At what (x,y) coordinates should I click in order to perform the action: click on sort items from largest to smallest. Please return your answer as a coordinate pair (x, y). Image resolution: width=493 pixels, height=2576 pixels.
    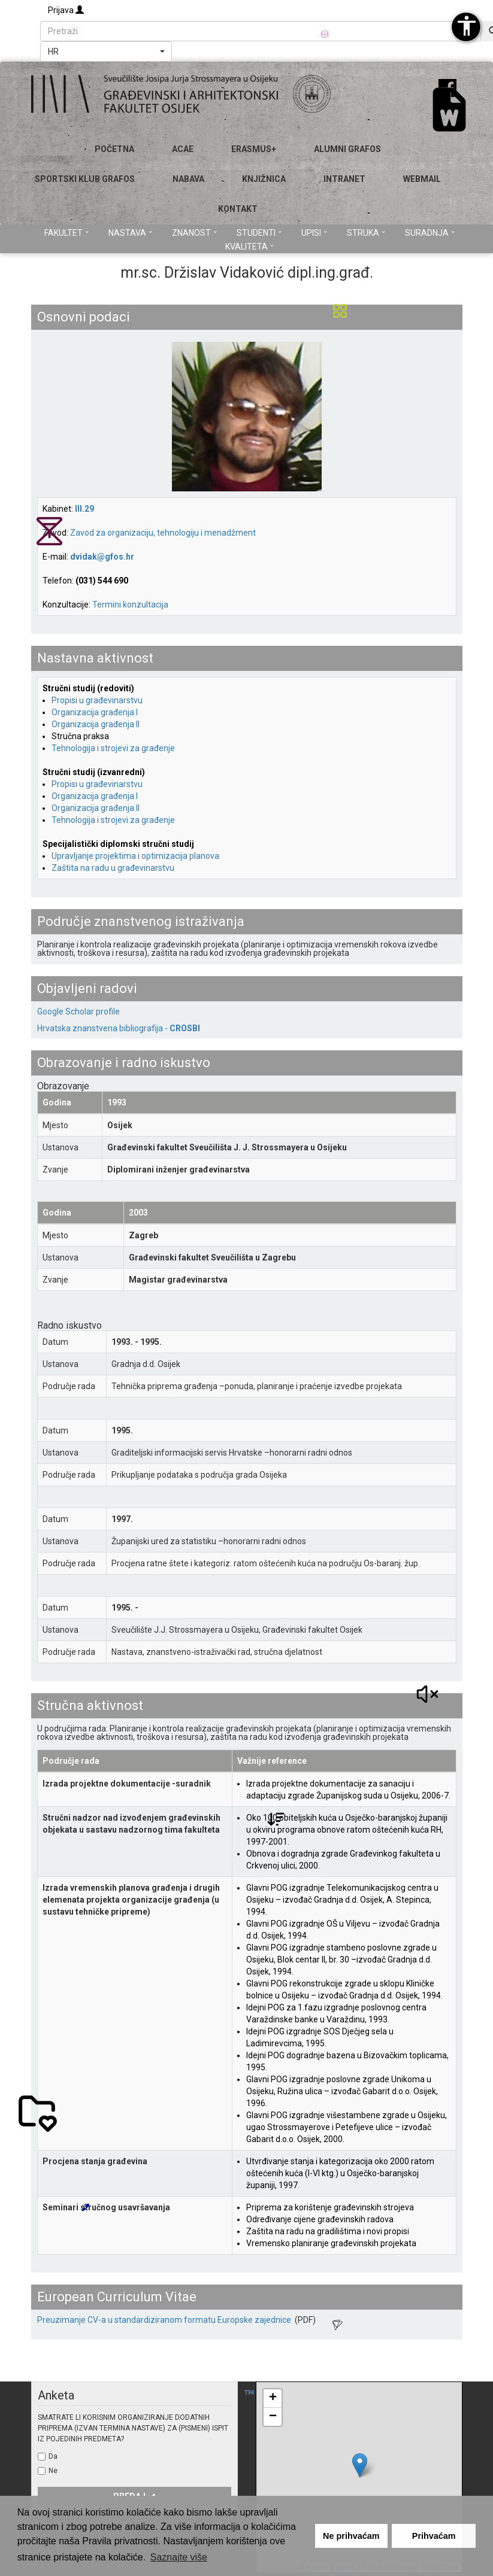
    Looking at the image, I should click on (276, 1819).